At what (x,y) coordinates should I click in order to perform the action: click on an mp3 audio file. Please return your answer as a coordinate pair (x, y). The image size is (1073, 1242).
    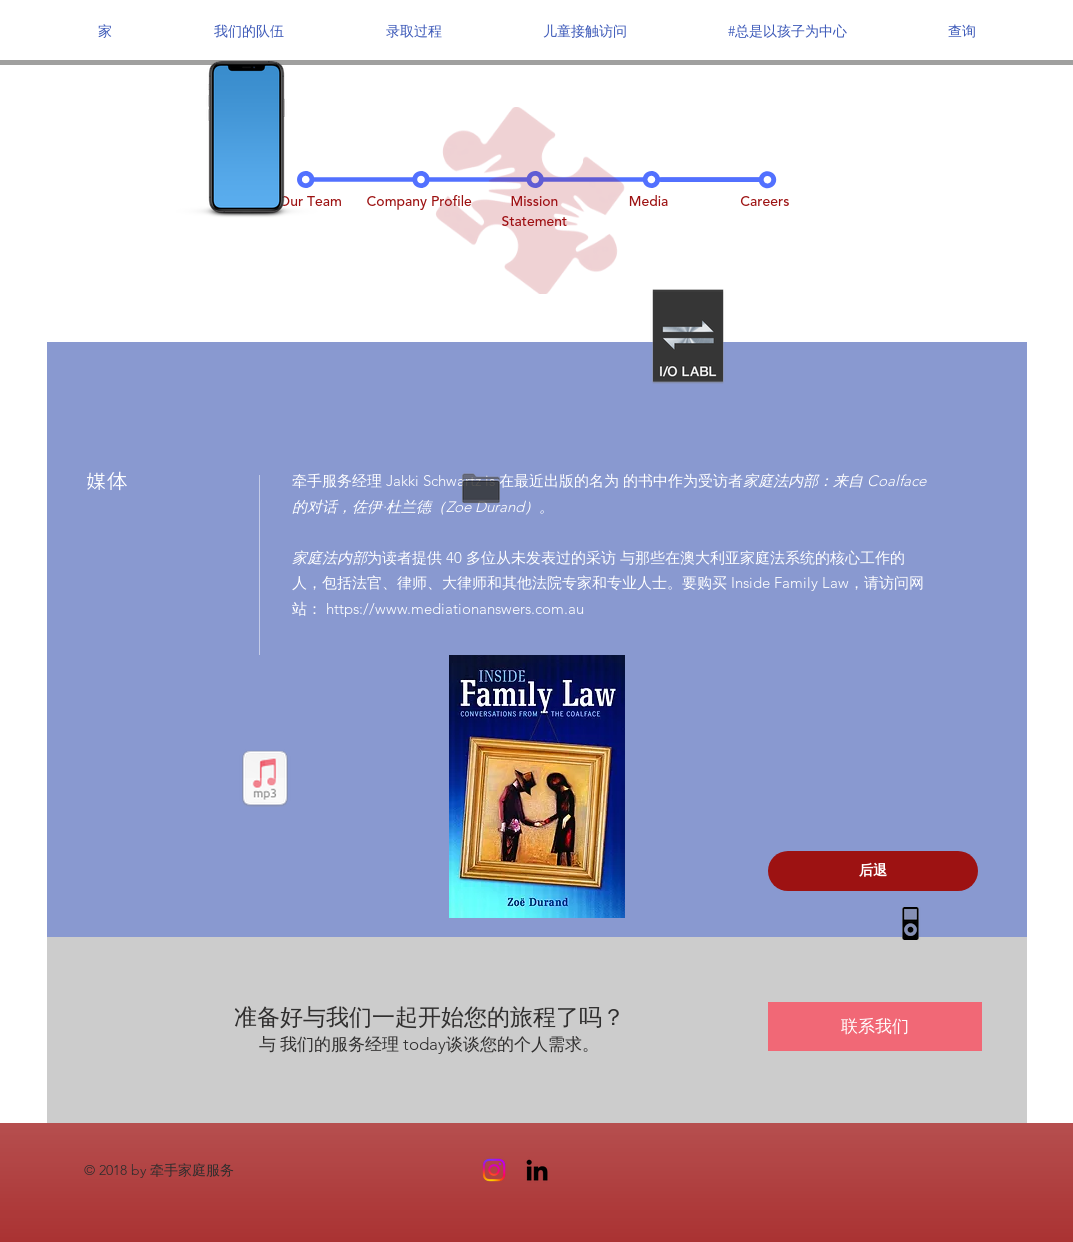
    Looking at the image, I should click on (265, 778).